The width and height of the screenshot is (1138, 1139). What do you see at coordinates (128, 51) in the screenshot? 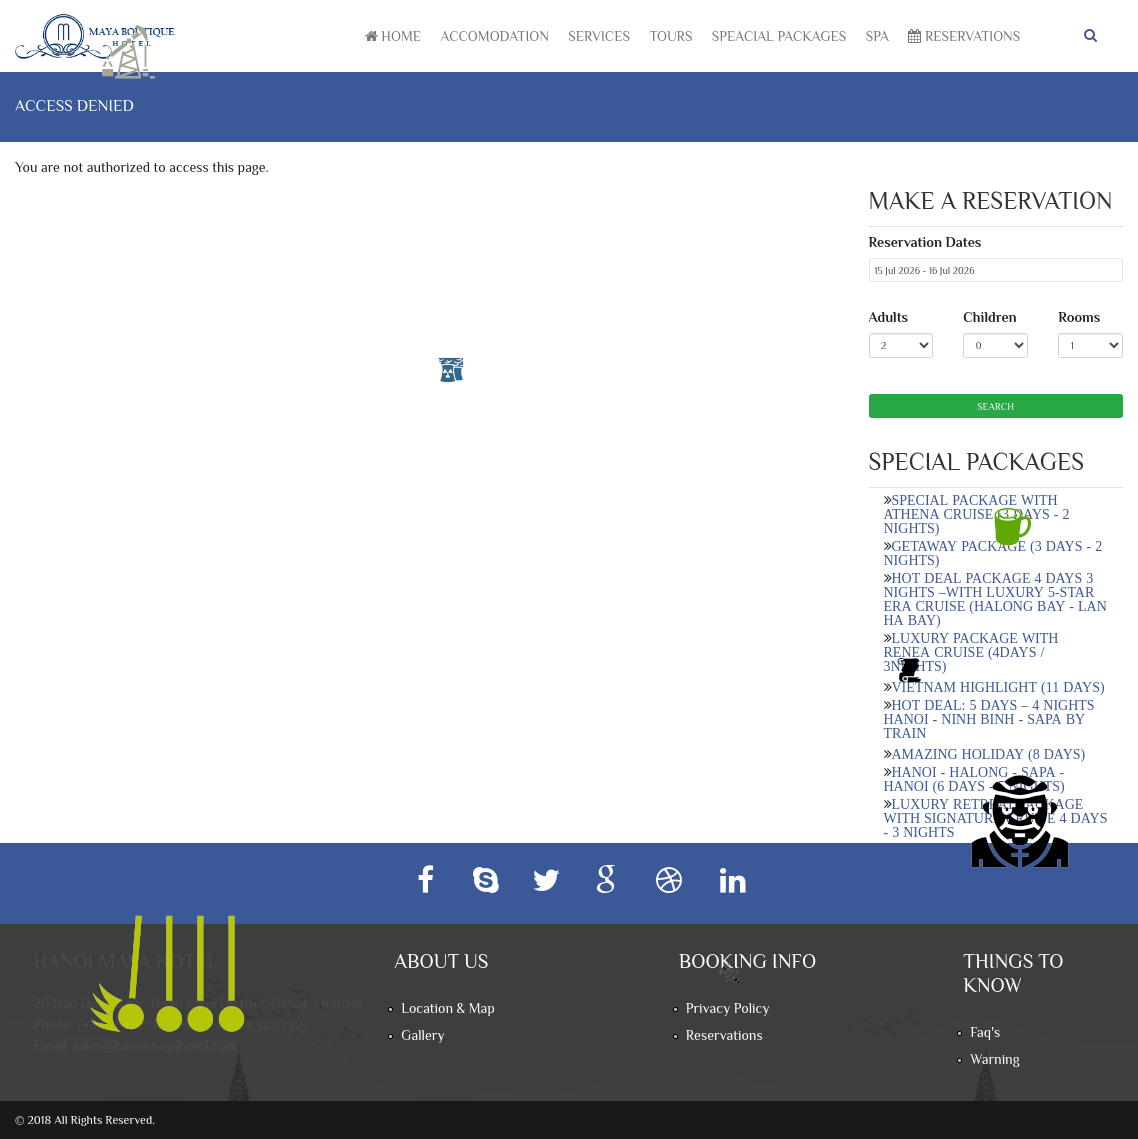
I see `access oil production or extraction features` at bounding box center [128, 51].